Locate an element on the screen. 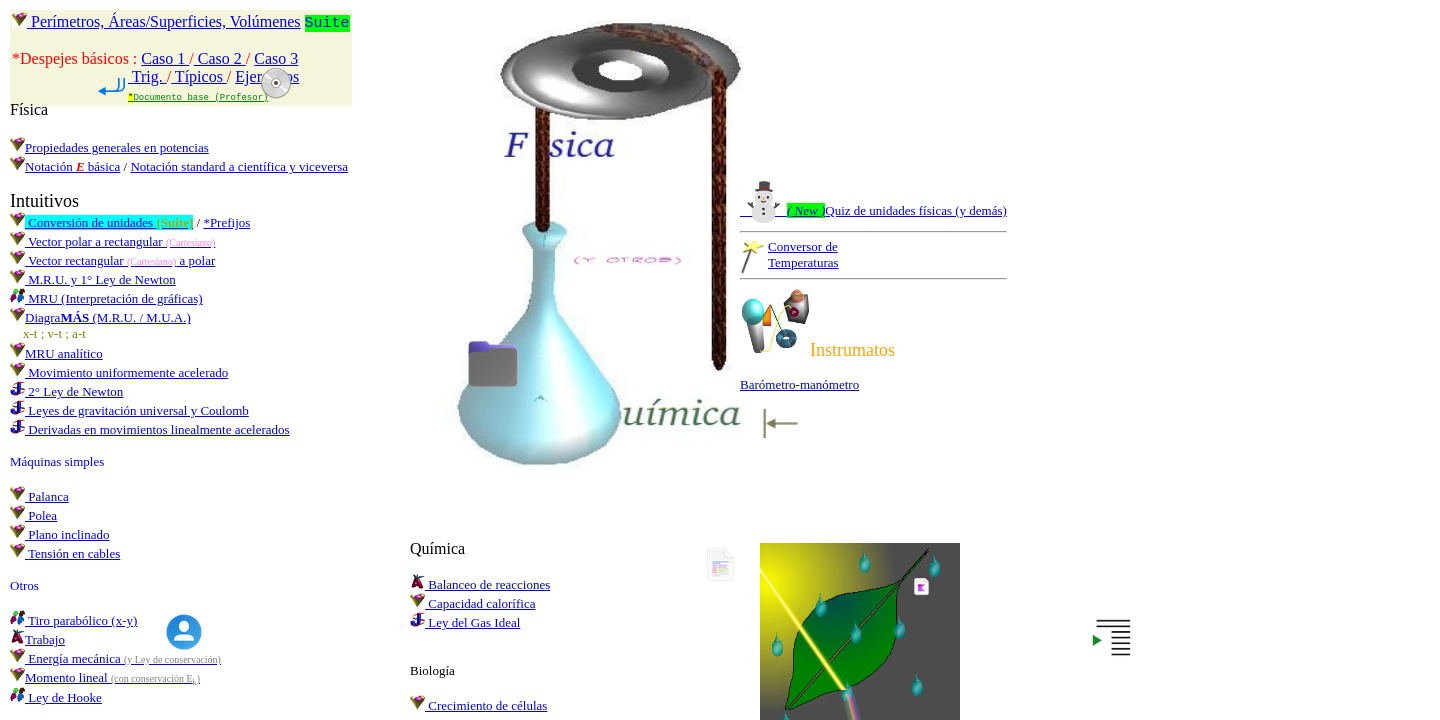  a script or code file is located at coordinates (720, 564).